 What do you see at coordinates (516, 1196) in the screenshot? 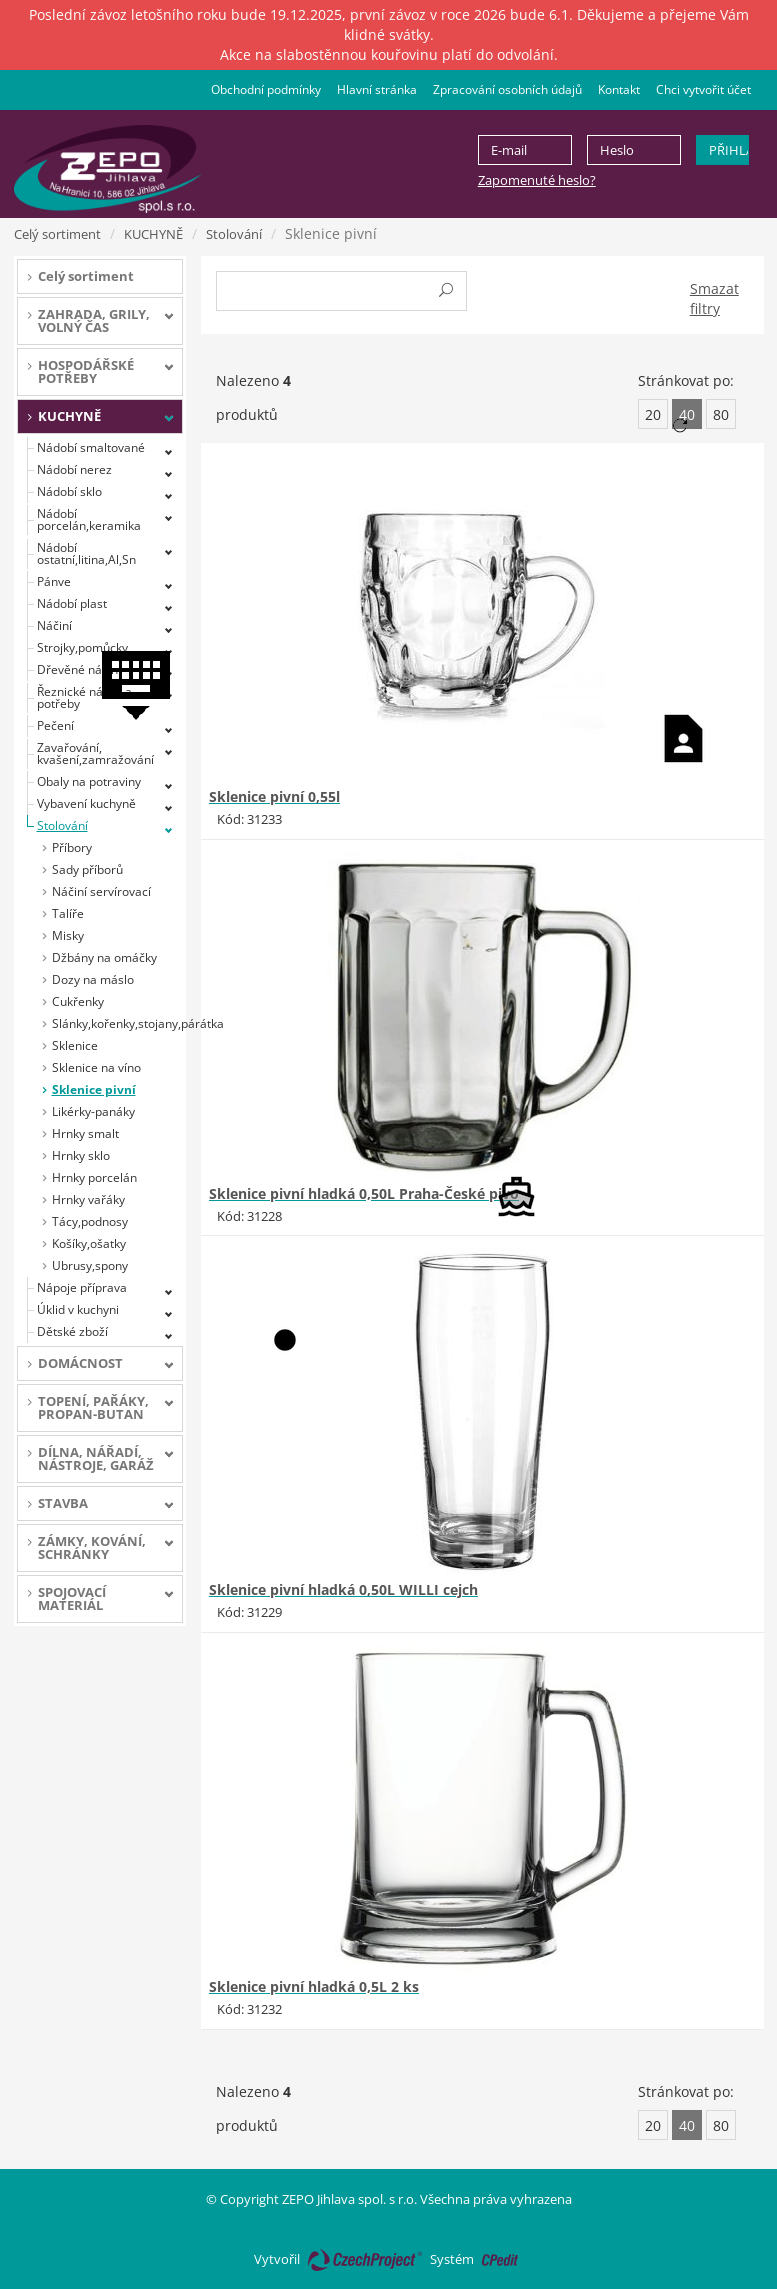
I see `get directions by ferry or boat` at bounding box center [516, 1196].